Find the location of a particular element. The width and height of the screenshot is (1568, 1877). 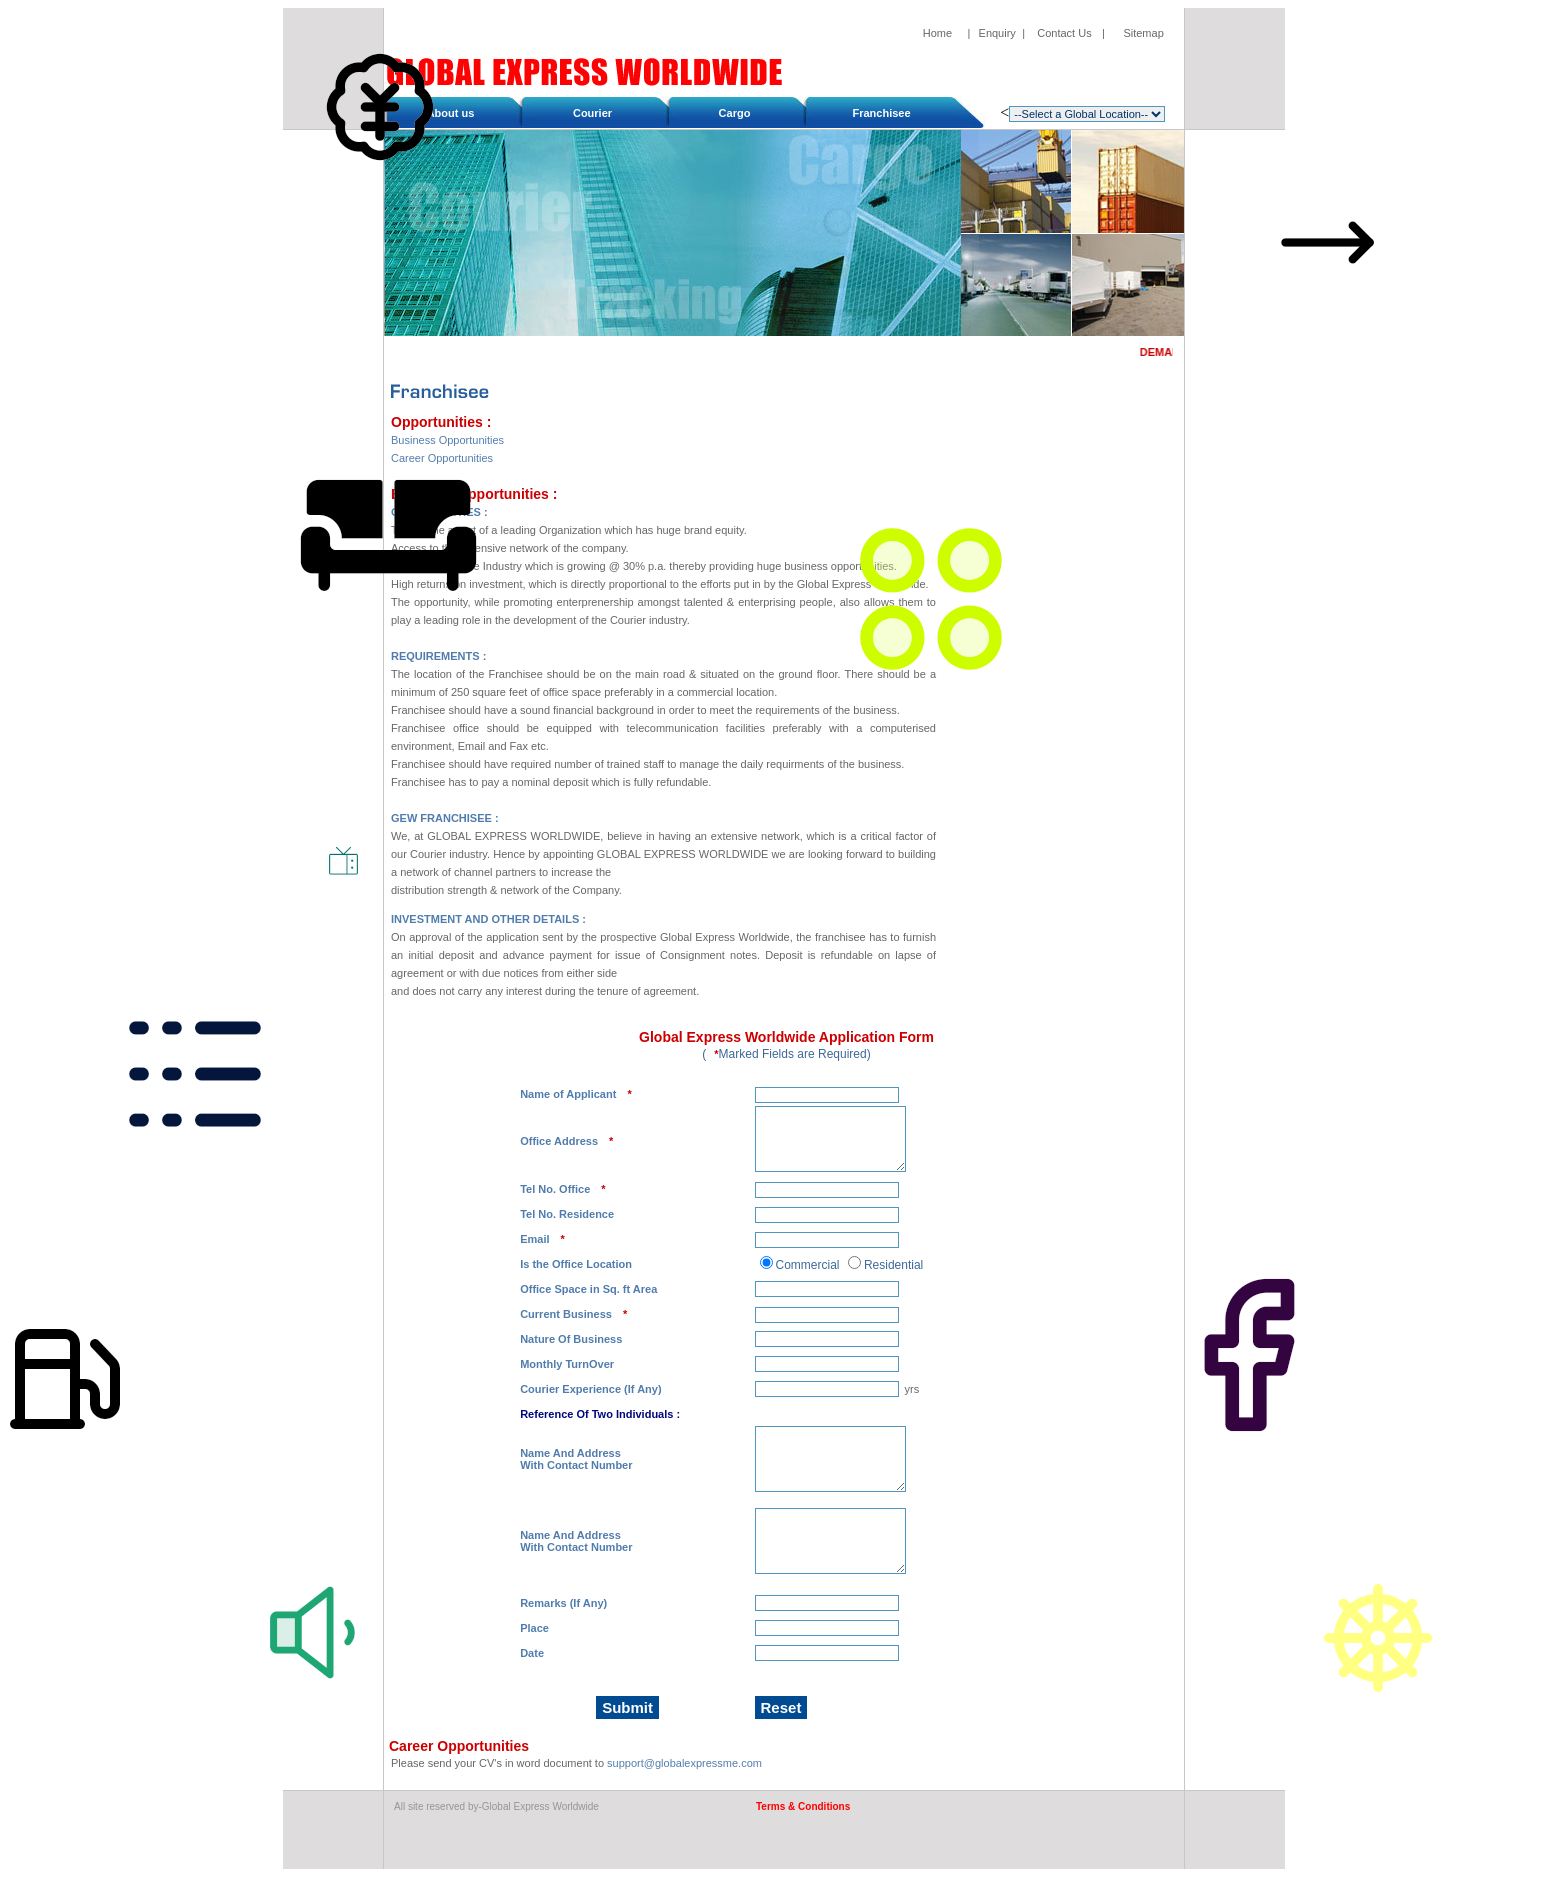

open app grid or menu is located at coordinates (931, 599).